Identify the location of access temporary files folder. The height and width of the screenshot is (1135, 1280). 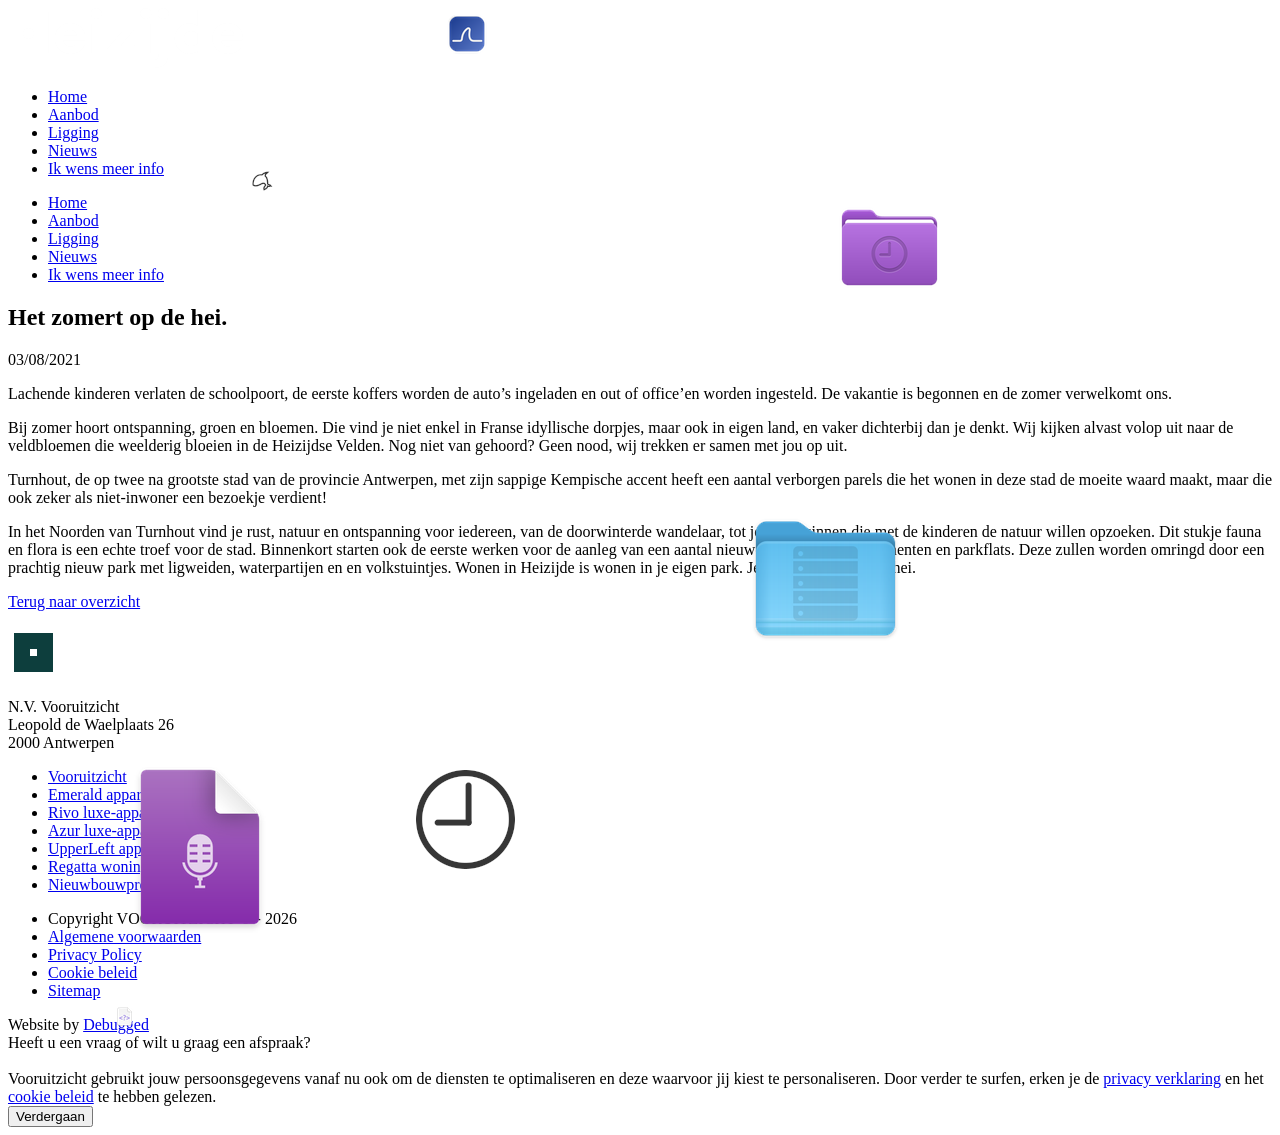
(889, 247).